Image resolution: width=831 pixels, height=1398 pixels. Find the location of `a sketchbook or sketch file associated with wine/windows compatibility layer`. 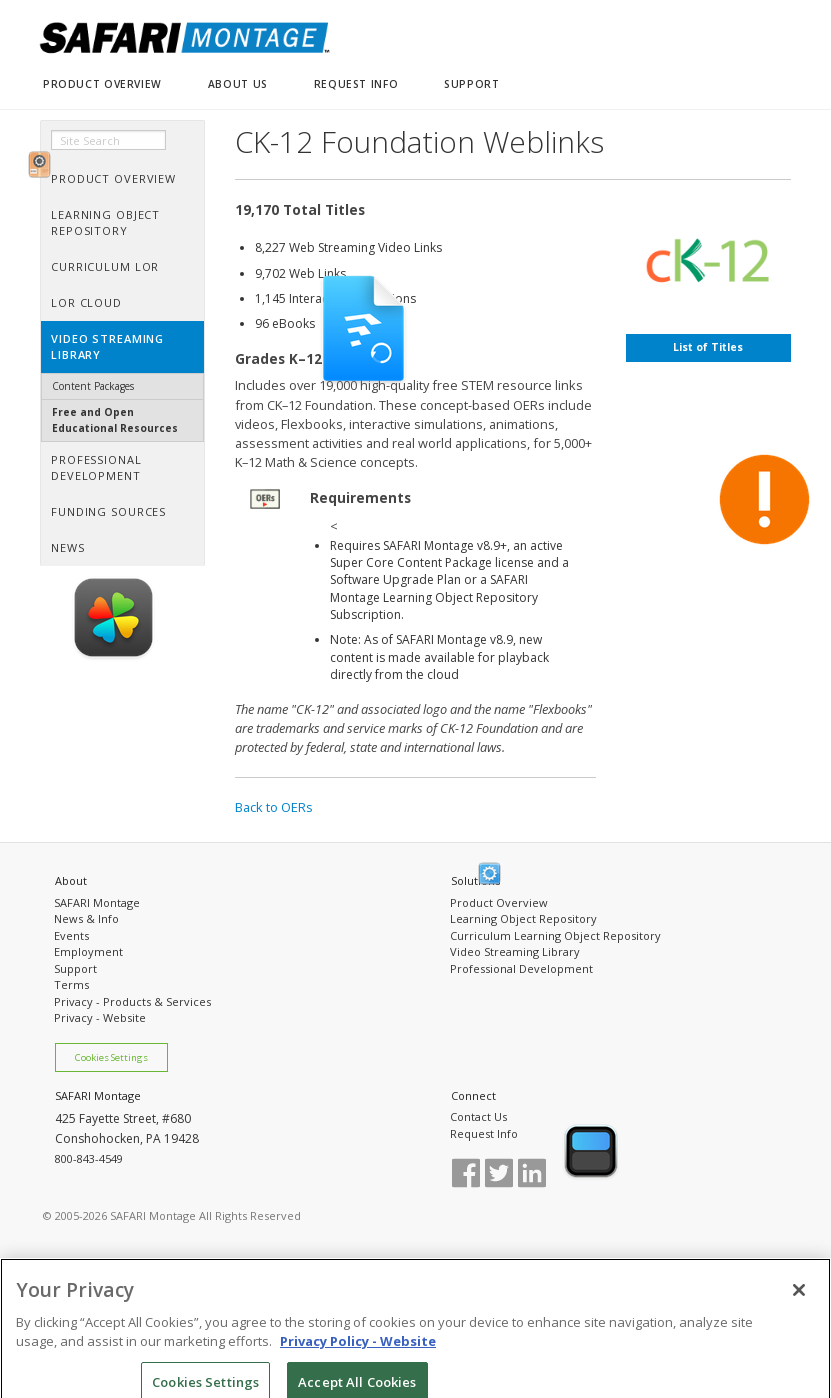

a sketchbook or sketch file associated with wine/windows compatibility layer is located at coordinates (363, 330).